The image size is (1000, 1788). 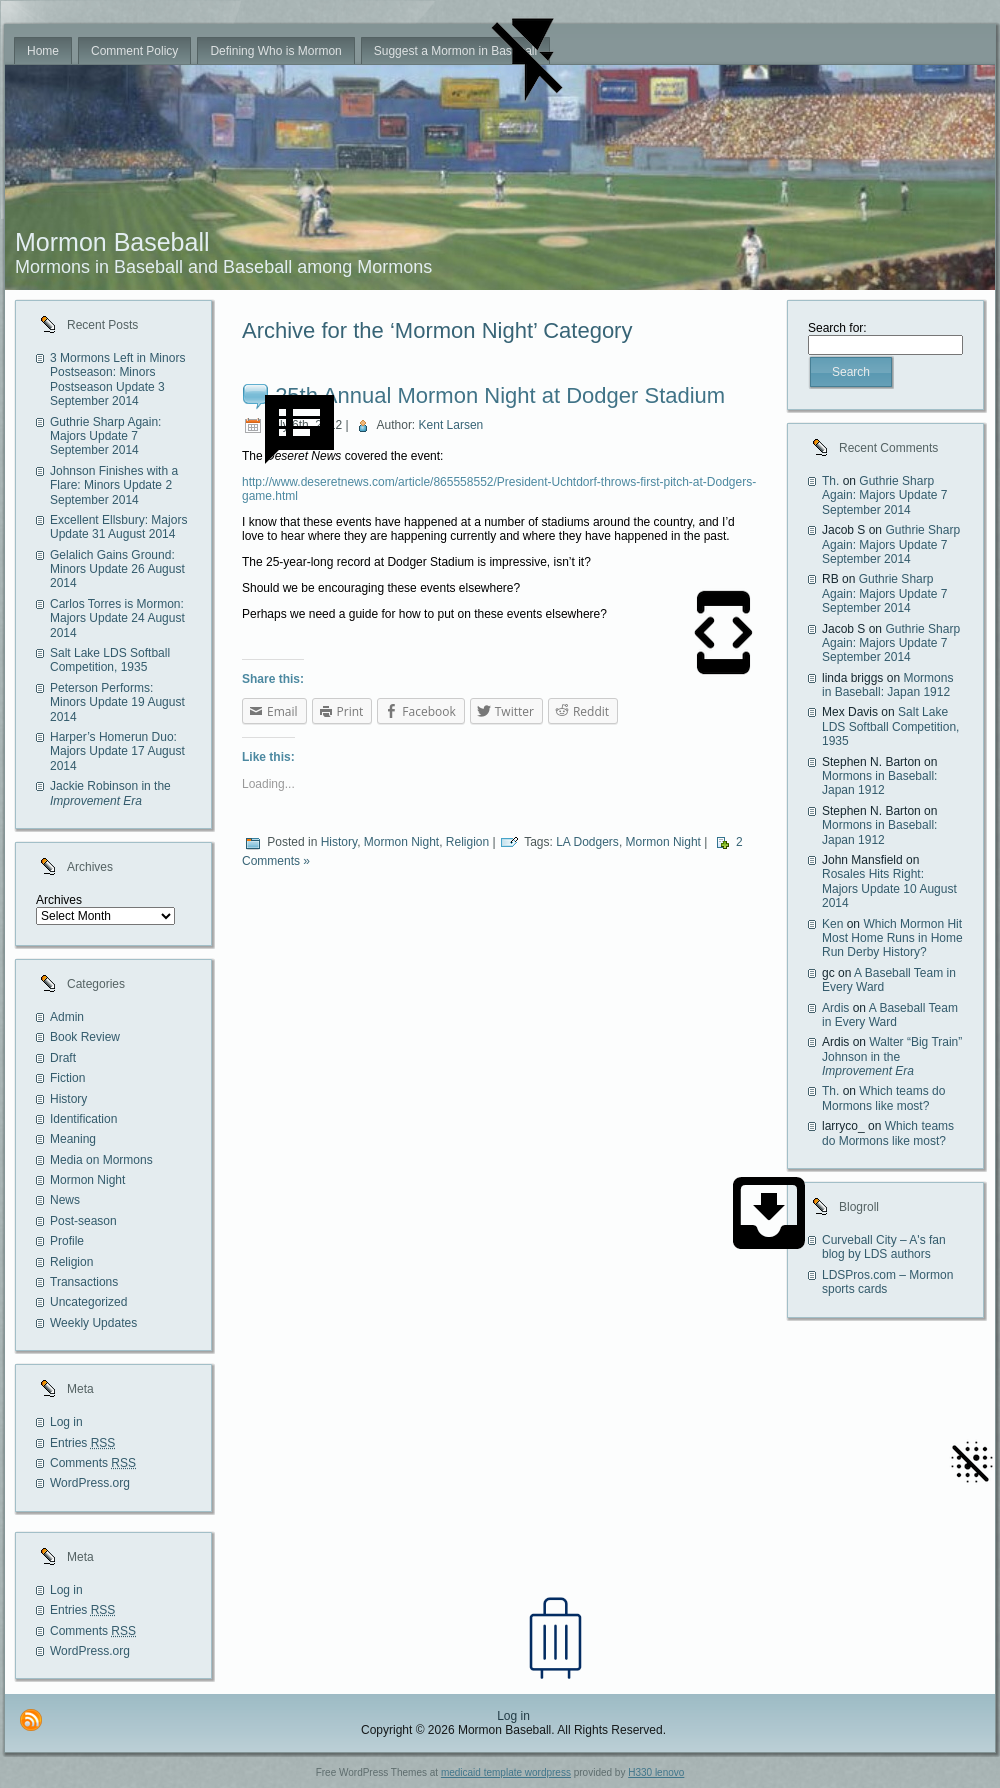 What do you see at coordinates (723, 632) in the screenshot?
I see `access developer mode settings` at bounding box center [723, 632].